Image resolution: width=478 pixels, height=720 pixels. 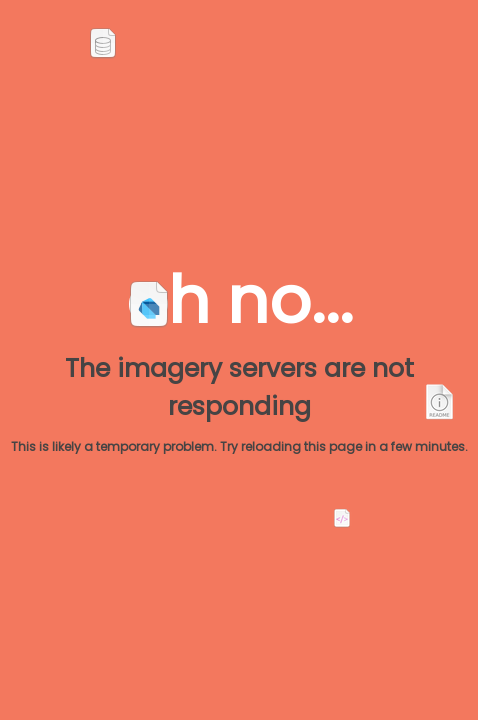 I want to click on an xml file type indicator, so click(x=342, y=518).